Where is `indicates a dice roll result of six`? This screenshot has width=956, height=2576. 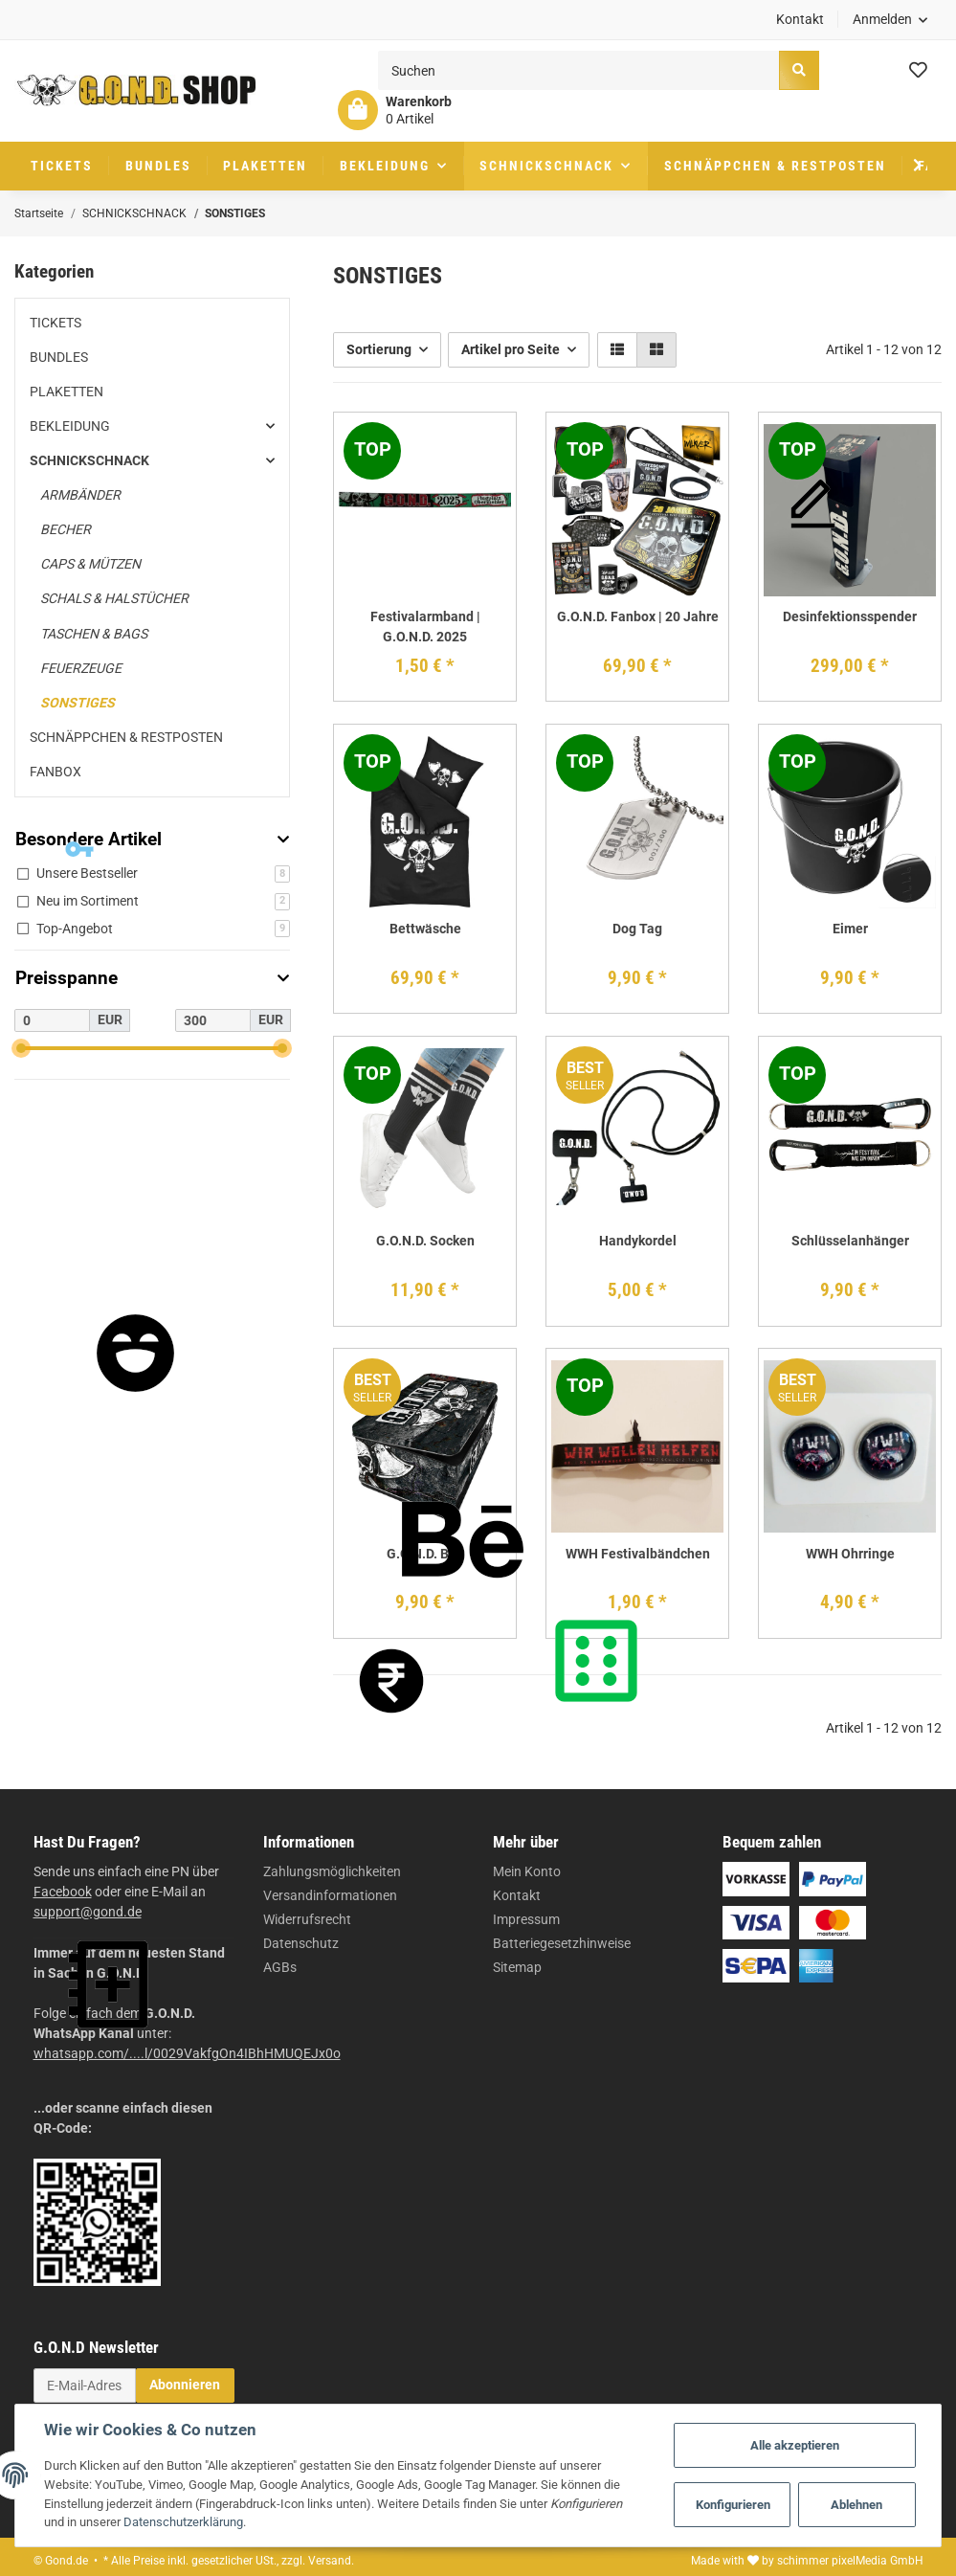 indicates a dice roll result of six is located at coordinates (596, 1661).